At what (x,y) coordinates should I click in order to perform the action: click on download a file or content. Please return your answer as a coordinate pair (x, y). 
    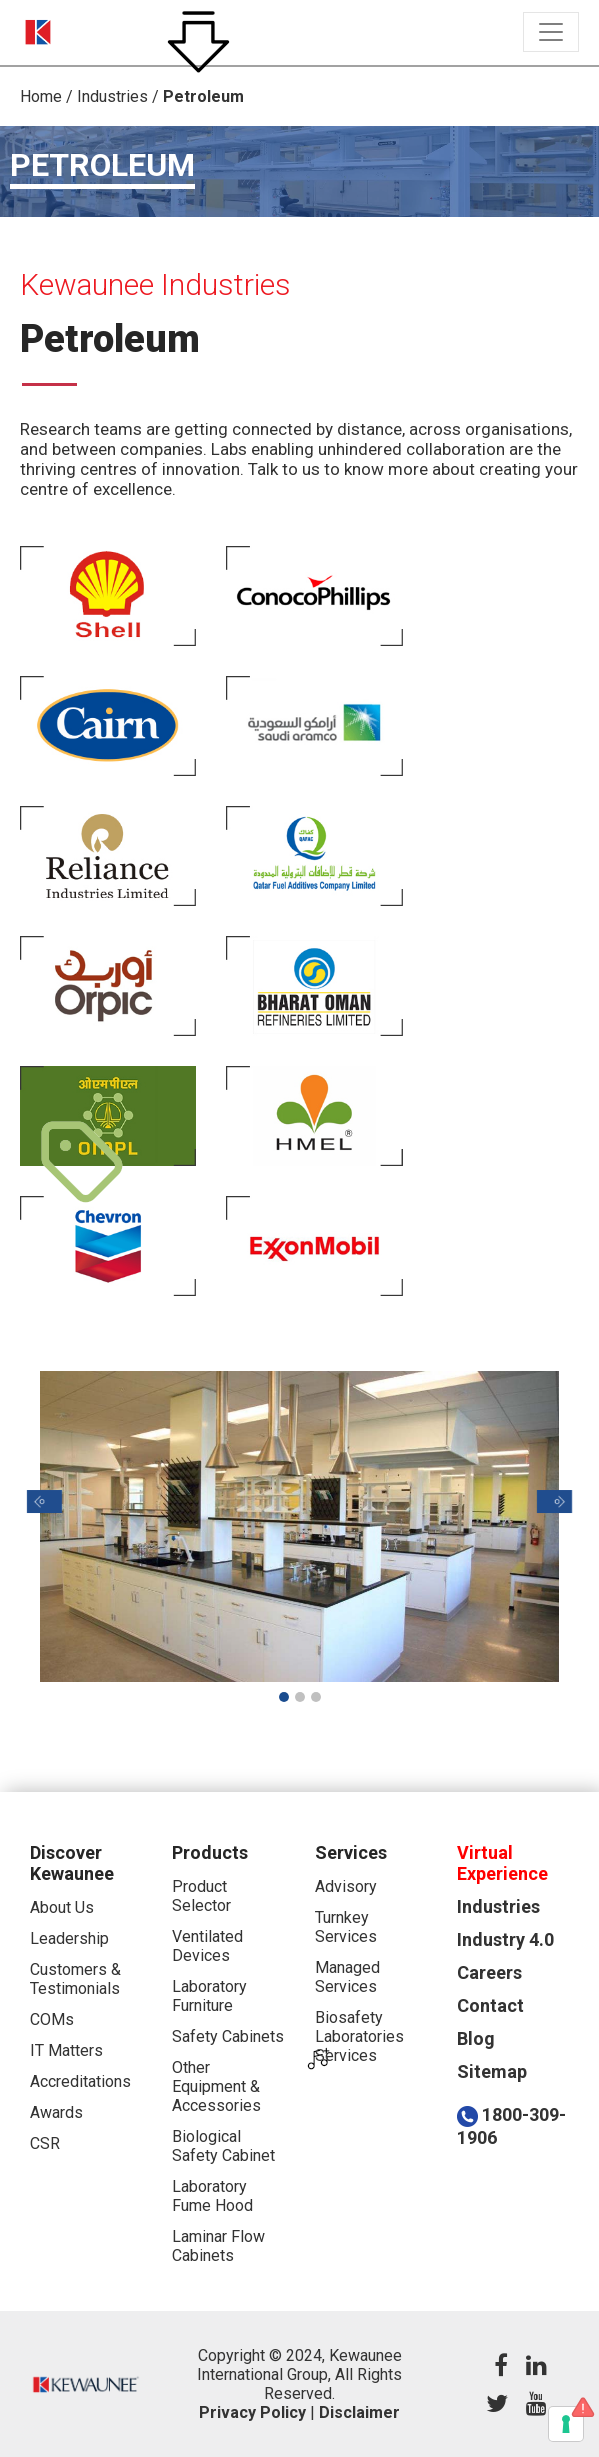
    Looking at the image, I should click on (198, 39).